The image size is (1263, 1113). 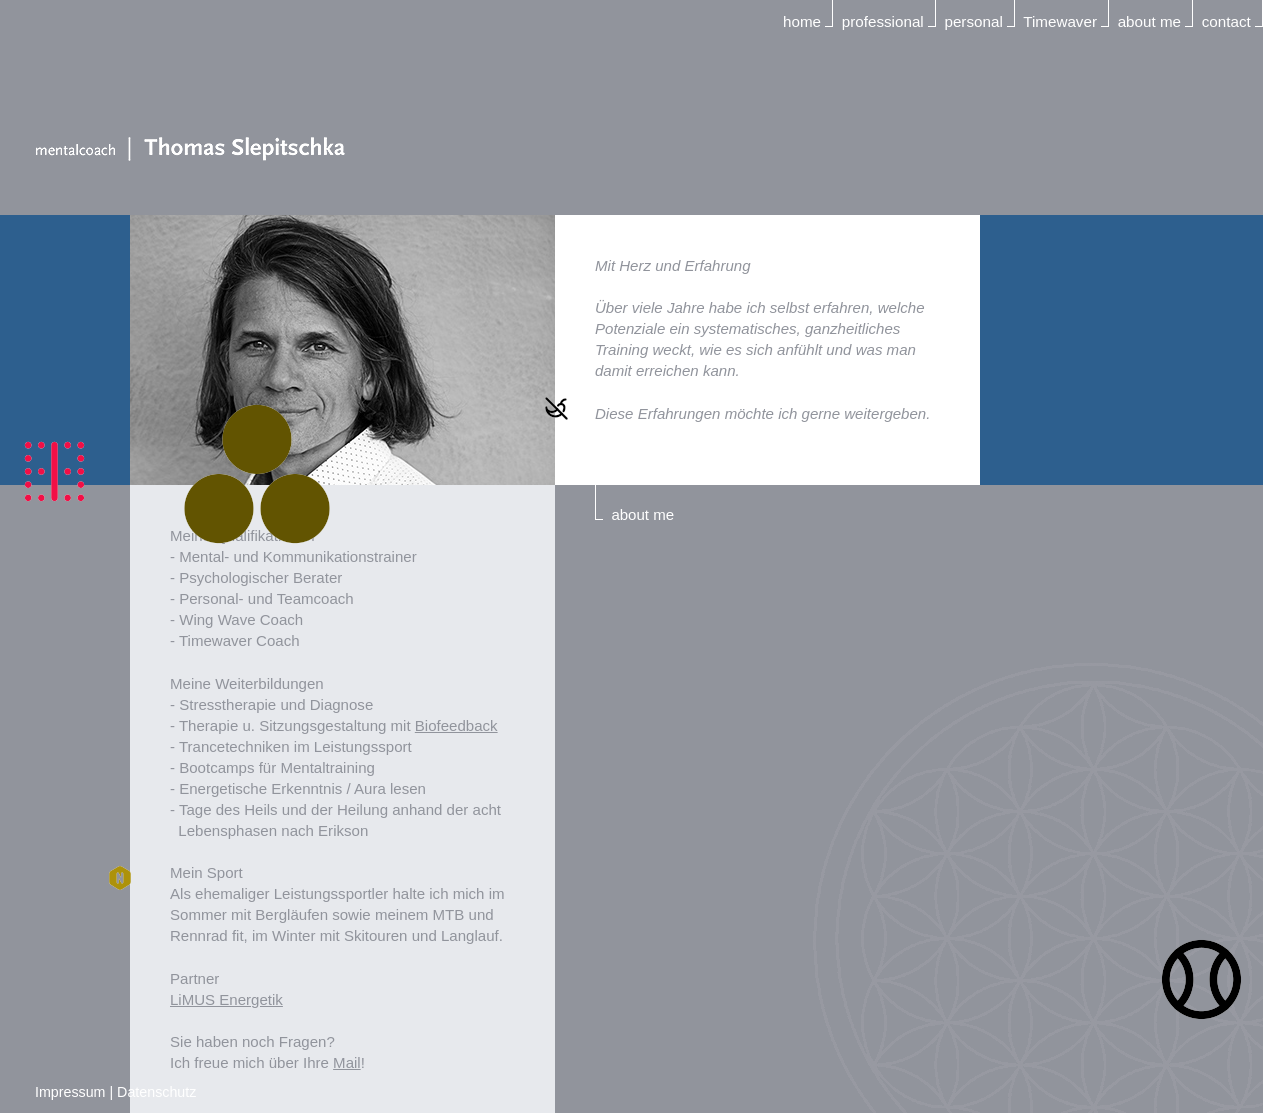 What do you see at coordinates (257, 474) in the screenshot?
I see `view connected accounts or integrations` at bounding box center [257, 474].